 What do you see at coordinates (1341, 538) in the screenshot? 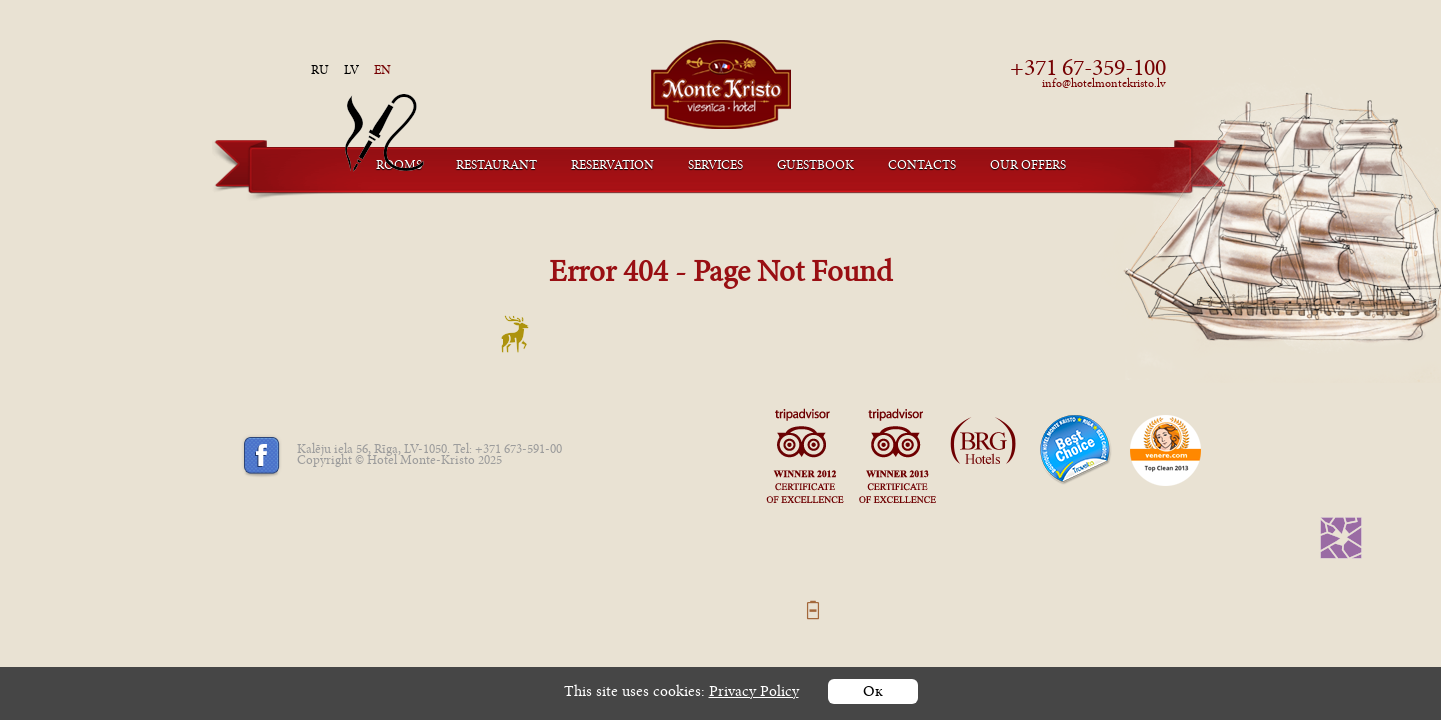
I see `indicates broken or damaged item status` at bounding box center [1341, 538].